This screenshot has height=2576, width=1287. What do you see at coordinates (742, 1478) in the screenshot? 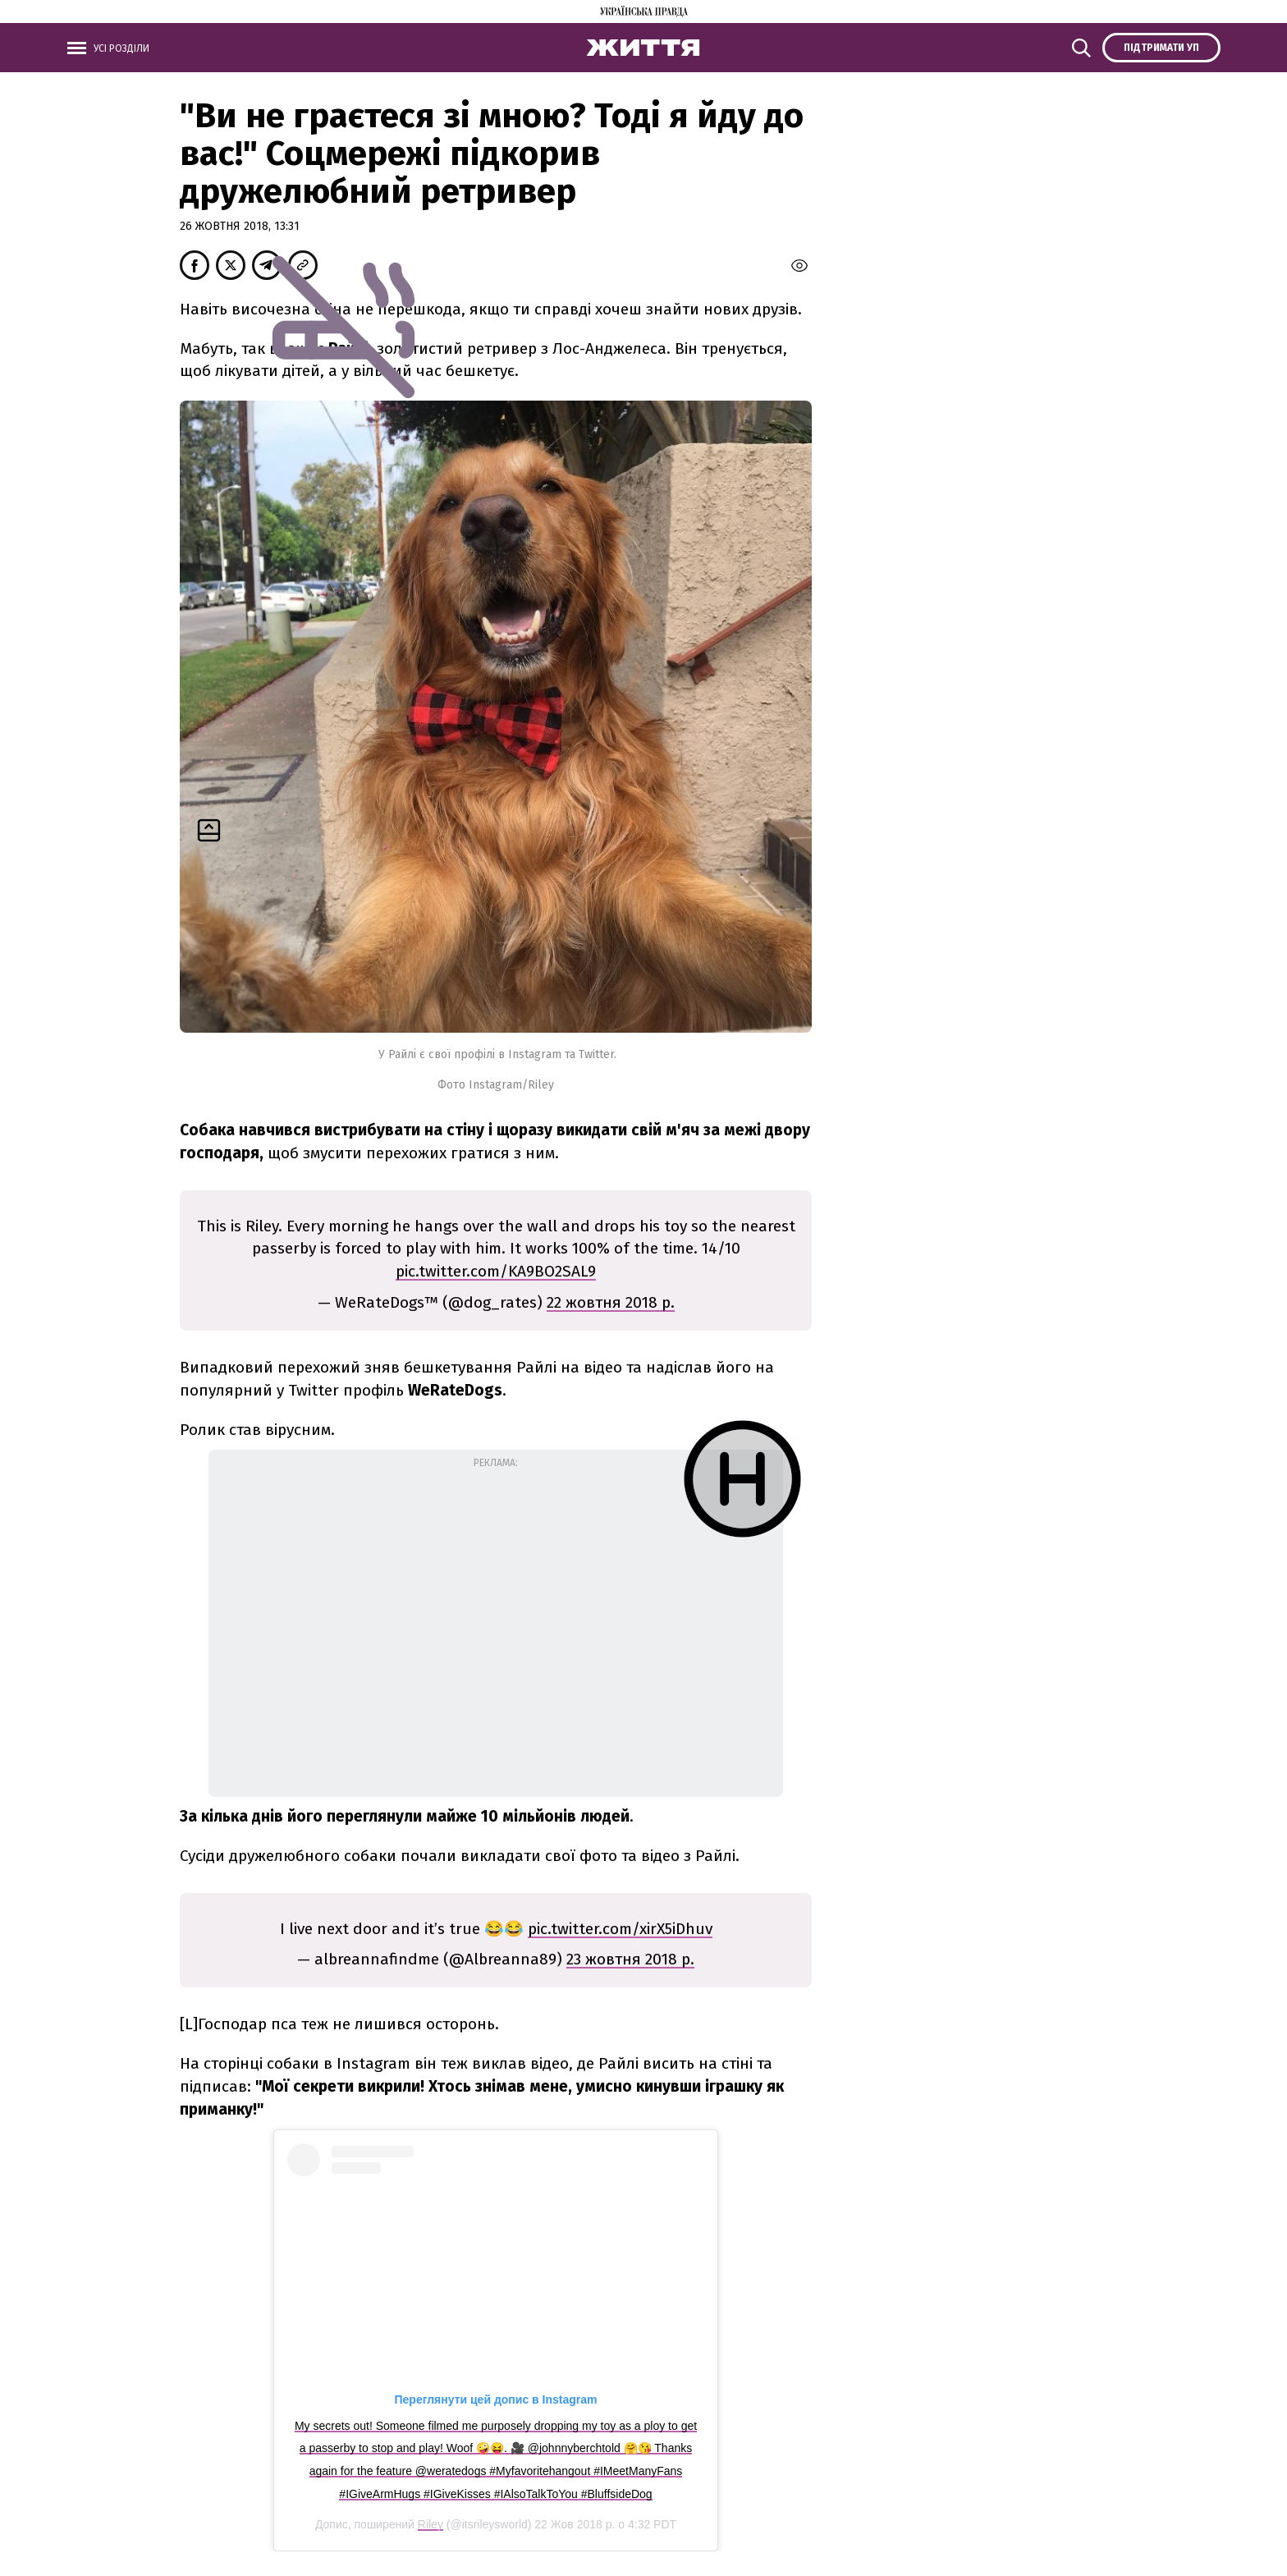
I see `hospital or medical facility indicator` at bounding box center [742, 1478].